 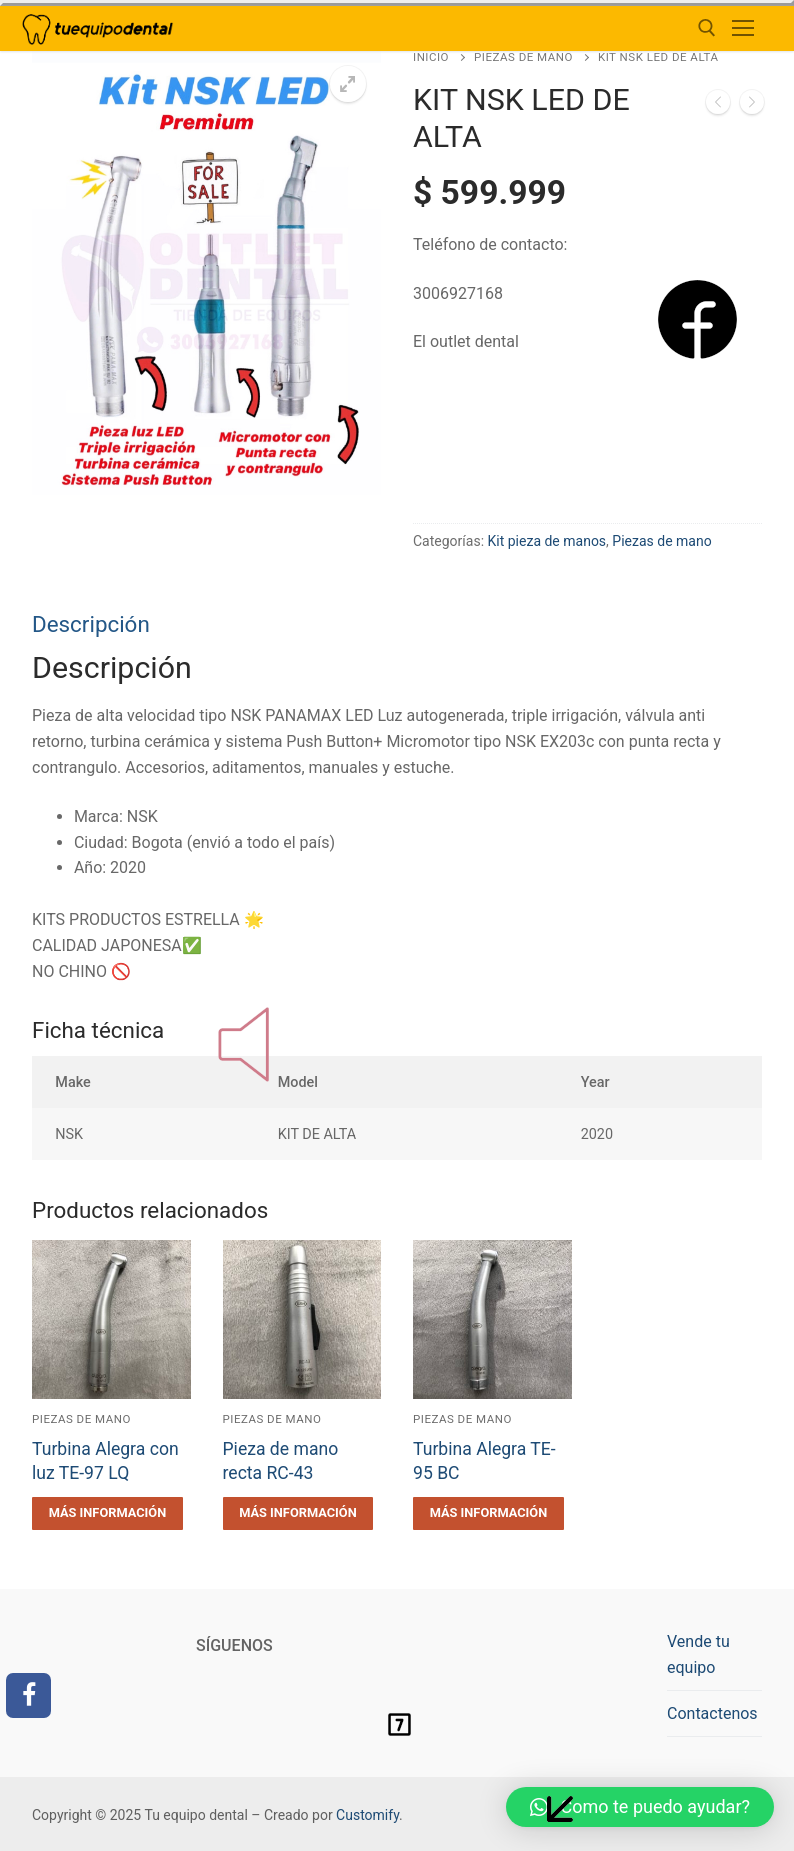 What do you see at coordinates (560, 1809) in the screenshot?
I see `navigate to the bottom-left corner` at bounding box center [560, 1809].